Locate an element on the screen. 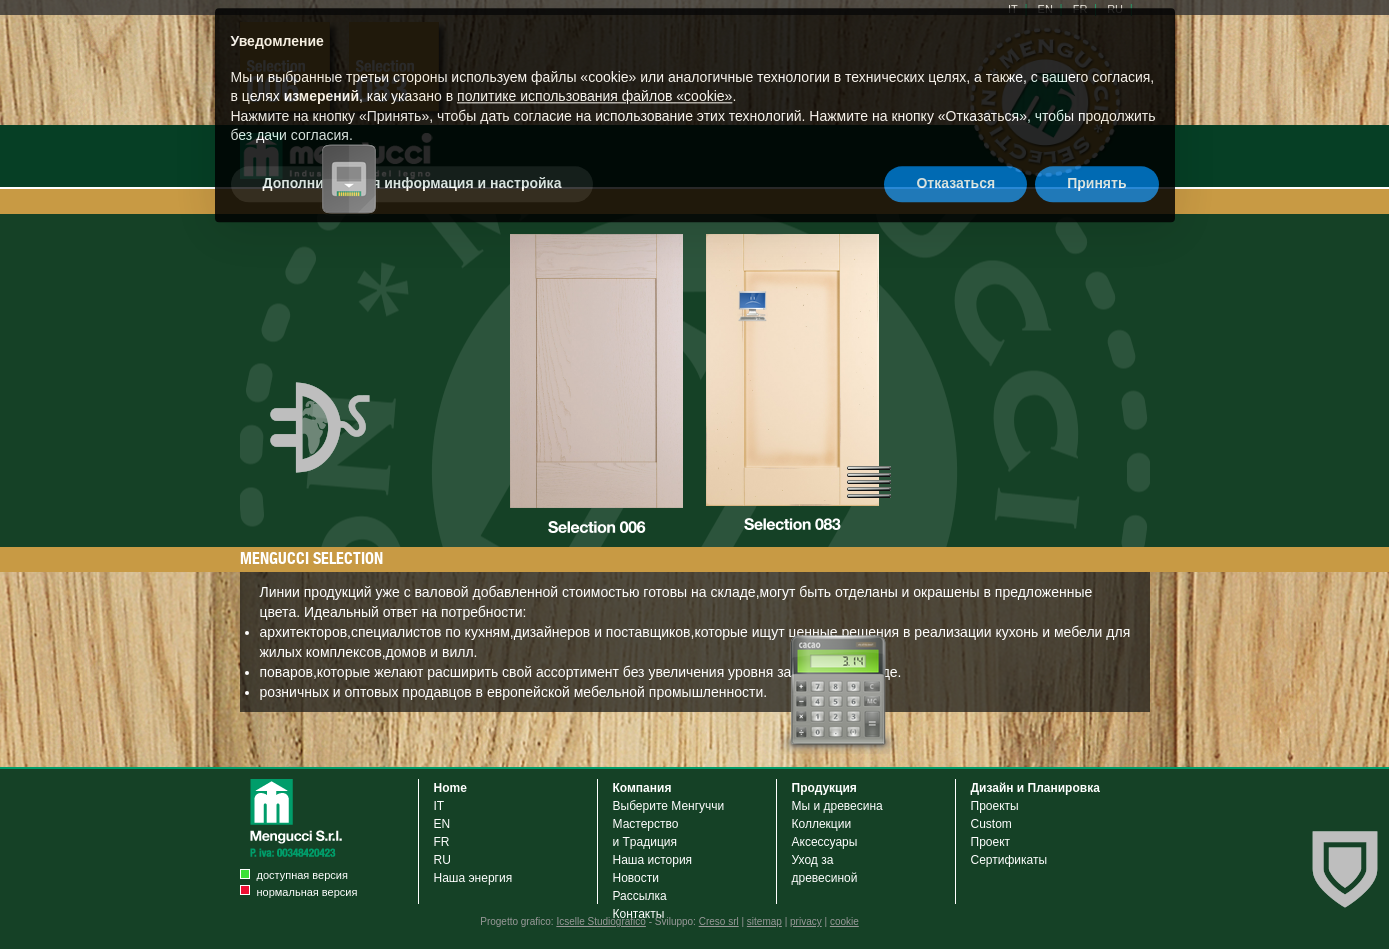 Image resolution: width=1389 pixels, height=949 pixels. indicates a system error or computer malfunction is located at coordinates (752, 306).